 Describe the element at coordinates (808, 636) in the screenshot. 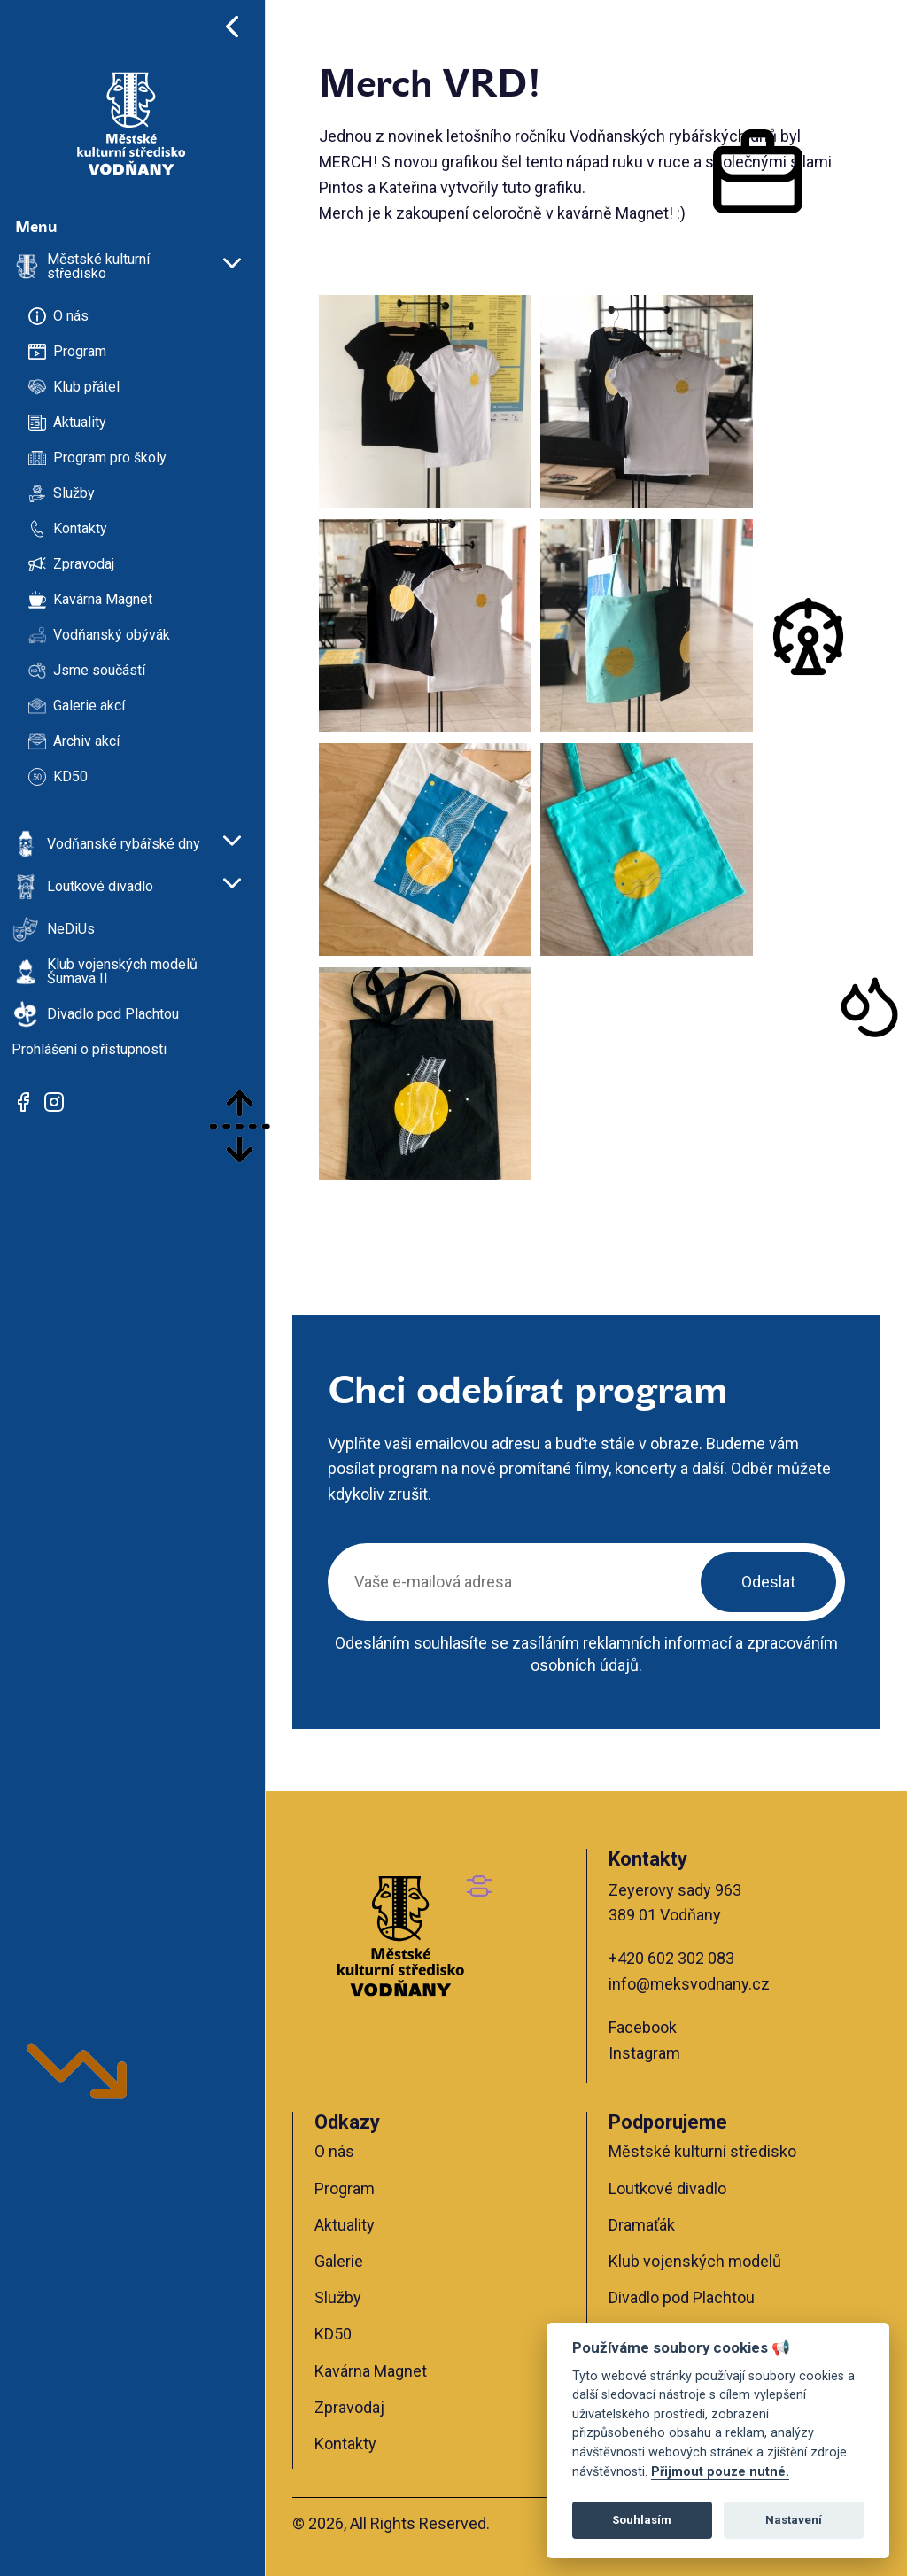

I see `view amusement park or carnival attractions` at that location.